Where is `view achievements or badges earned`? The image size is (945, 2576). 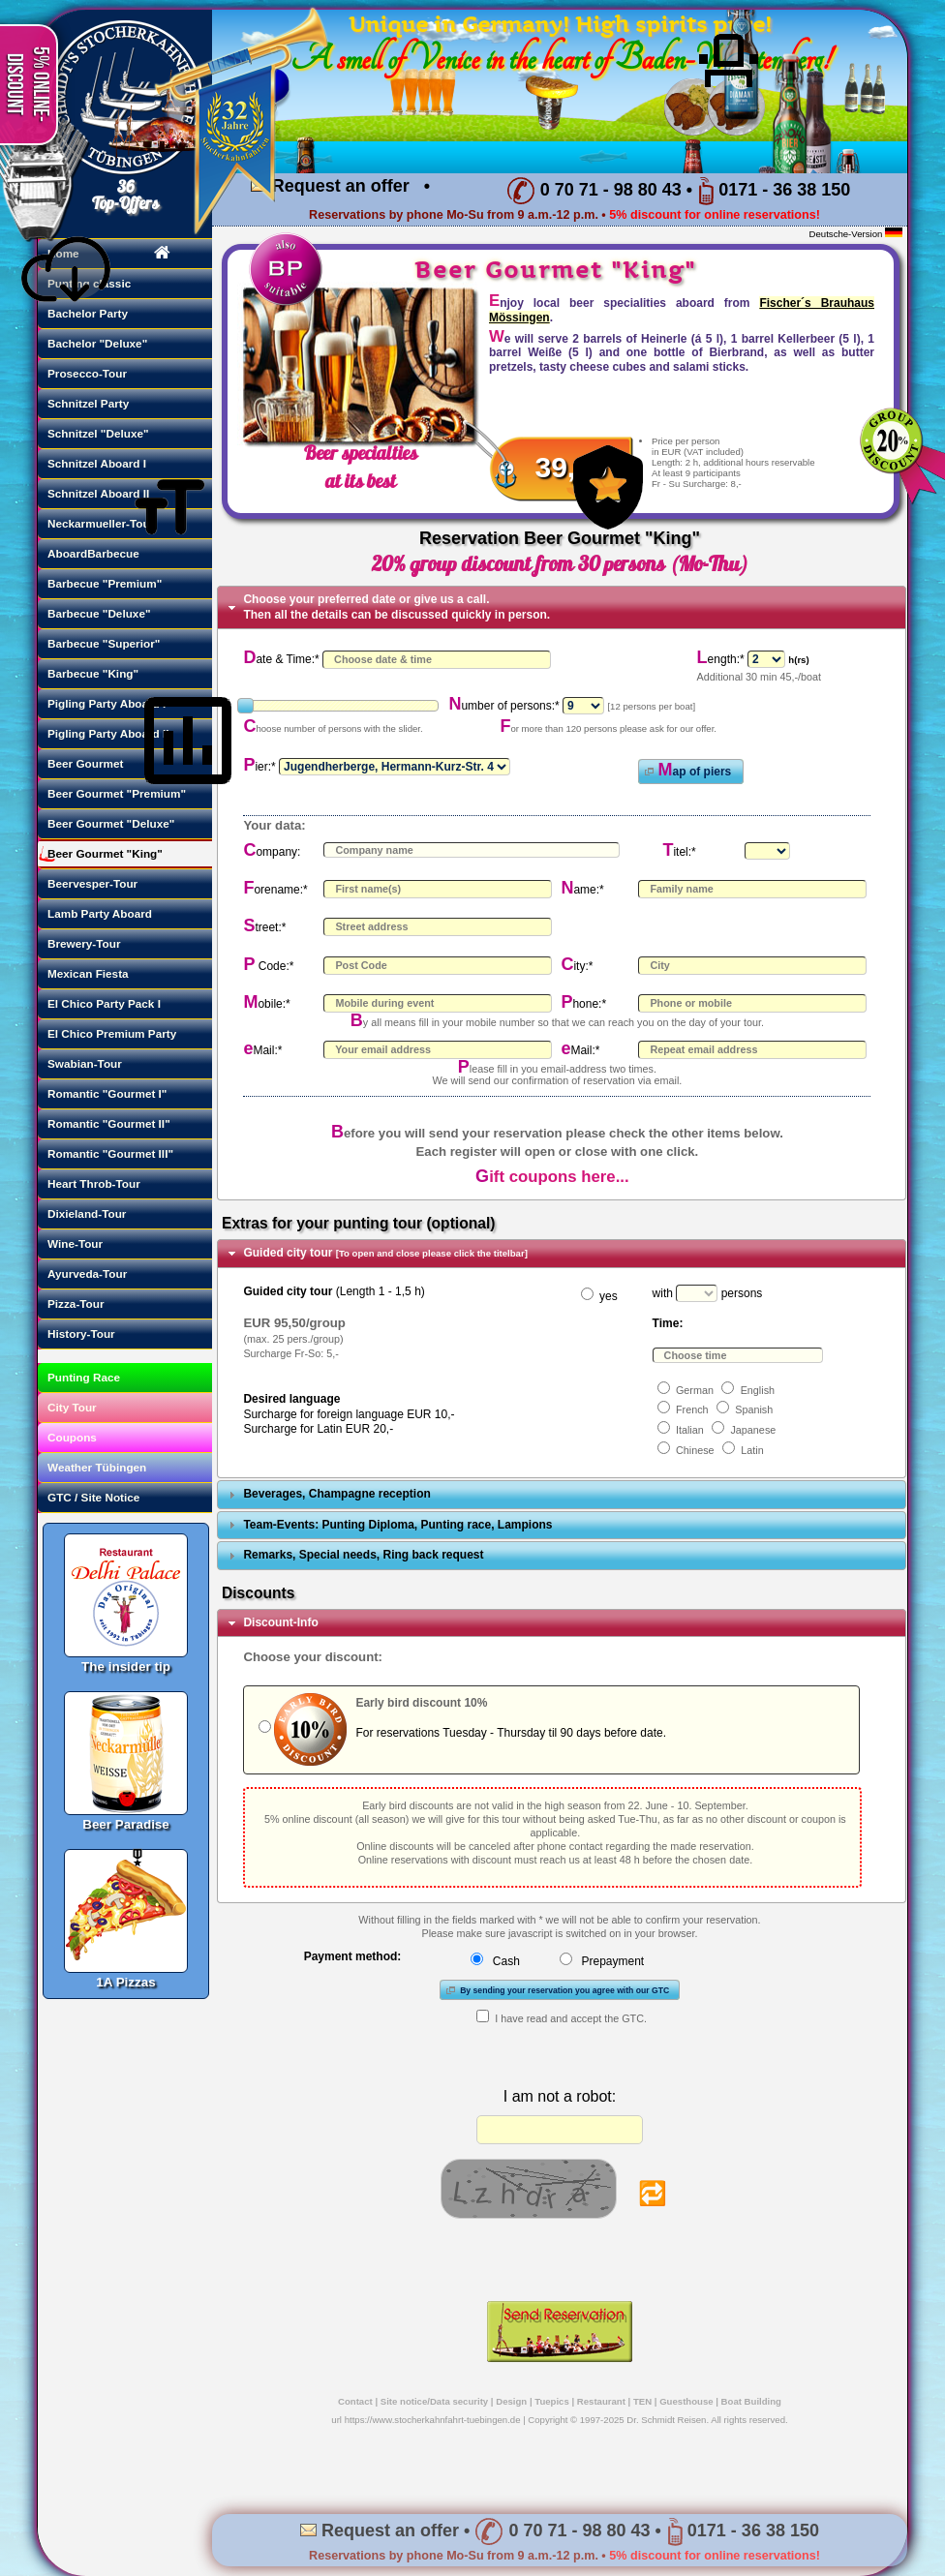
view achievements or badges earned is located at coordinates (137, 1858).